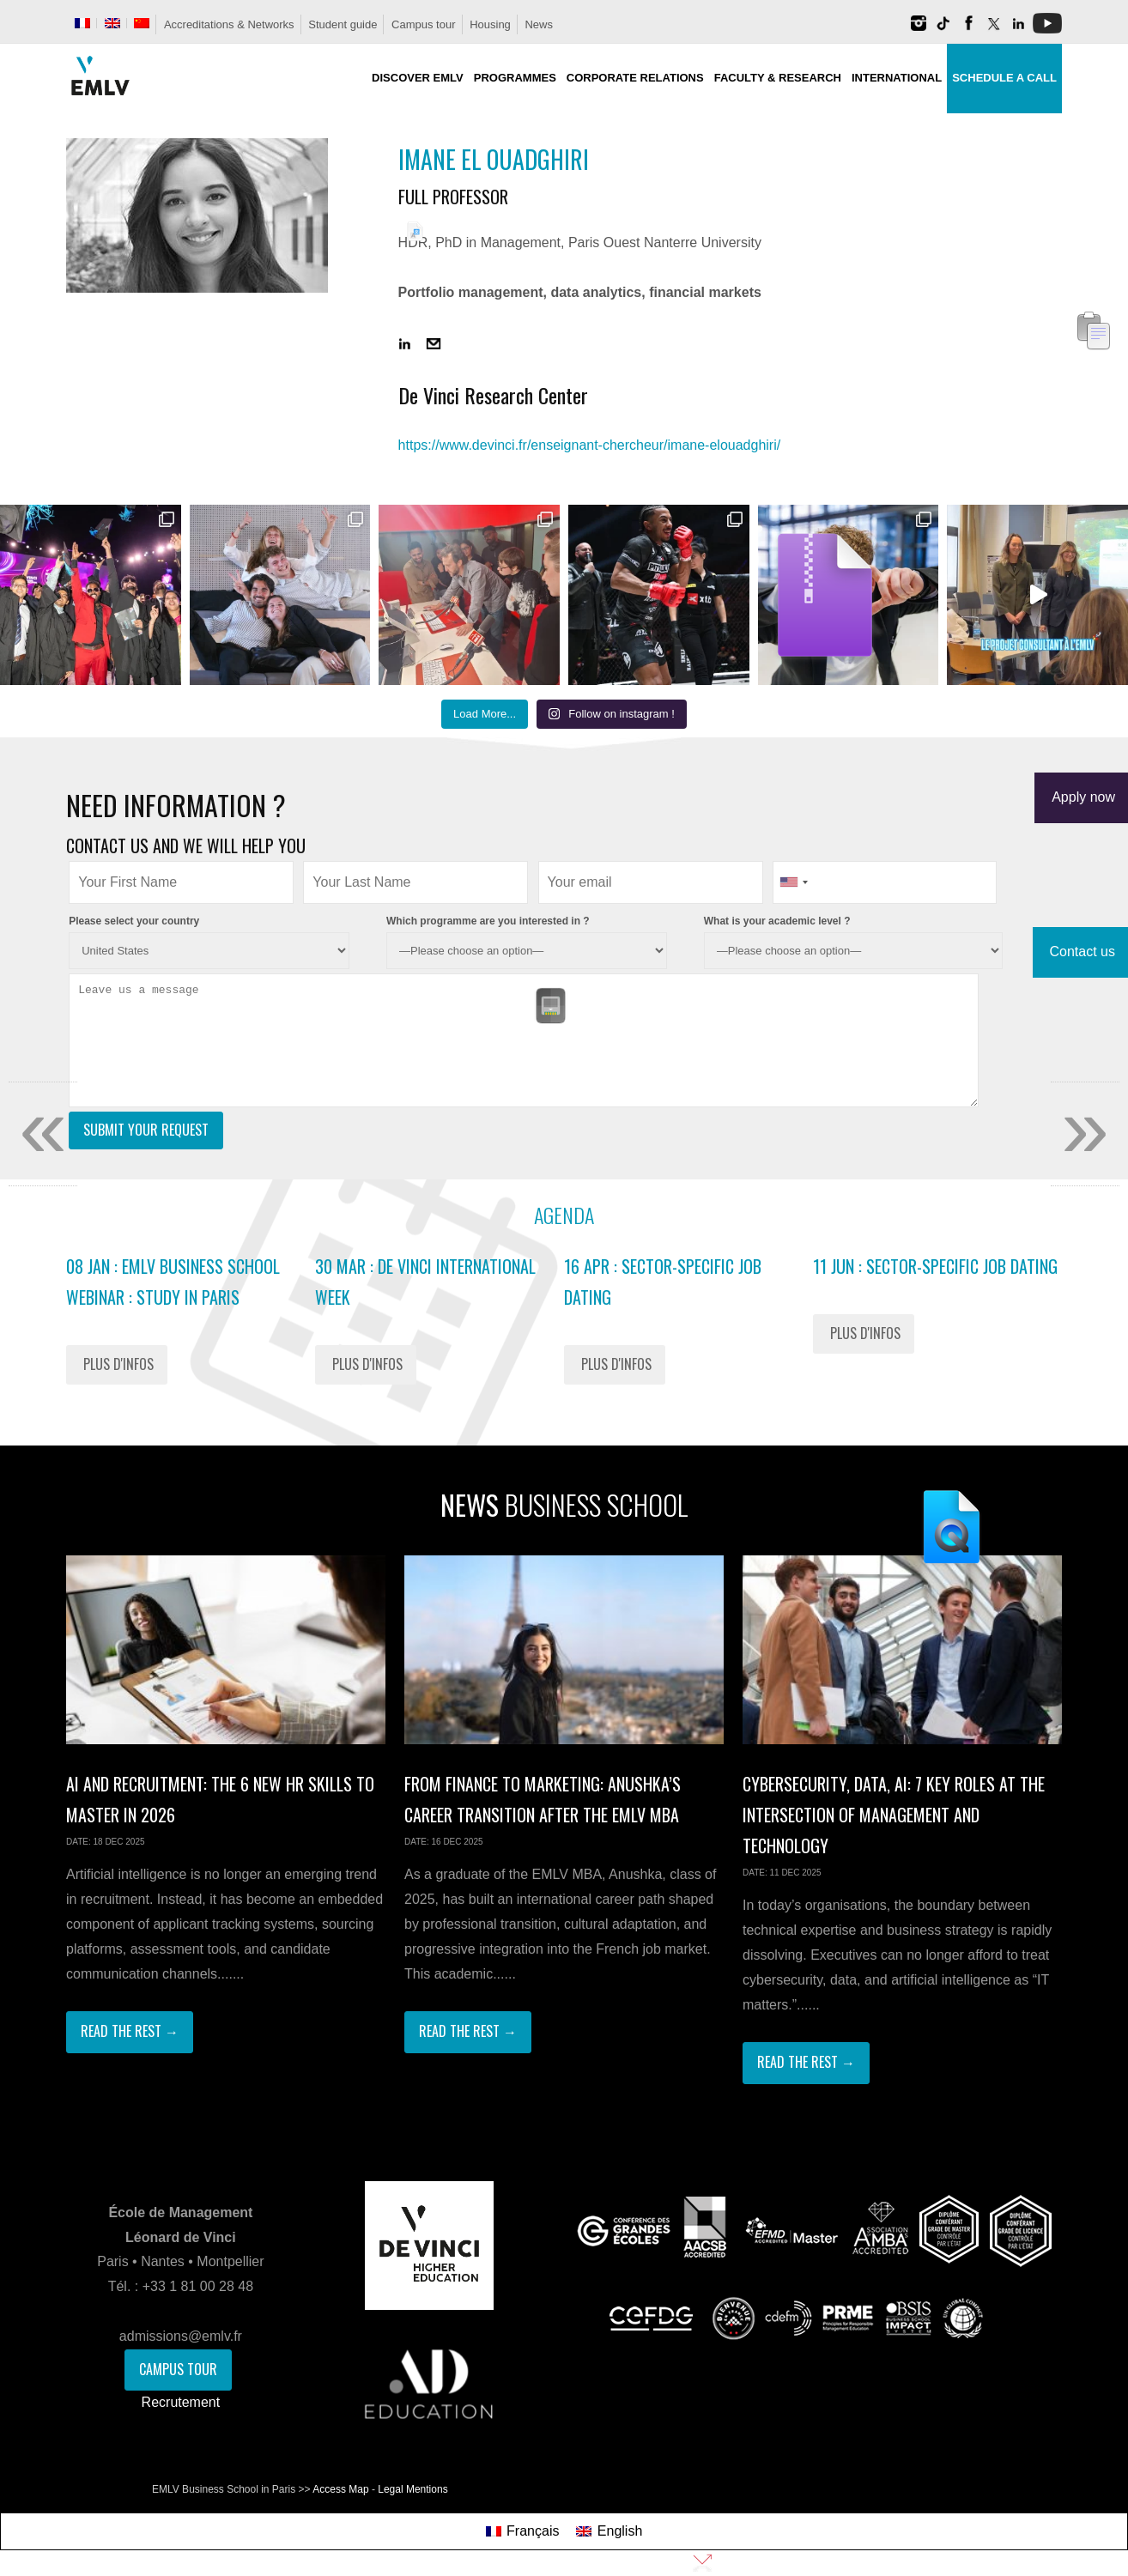 The height and width of the screenshot is (2576, 1128). Describe the element at coordinates (1094, 330) in the screenshot. I see `paste copied content from clipboard` at that location.